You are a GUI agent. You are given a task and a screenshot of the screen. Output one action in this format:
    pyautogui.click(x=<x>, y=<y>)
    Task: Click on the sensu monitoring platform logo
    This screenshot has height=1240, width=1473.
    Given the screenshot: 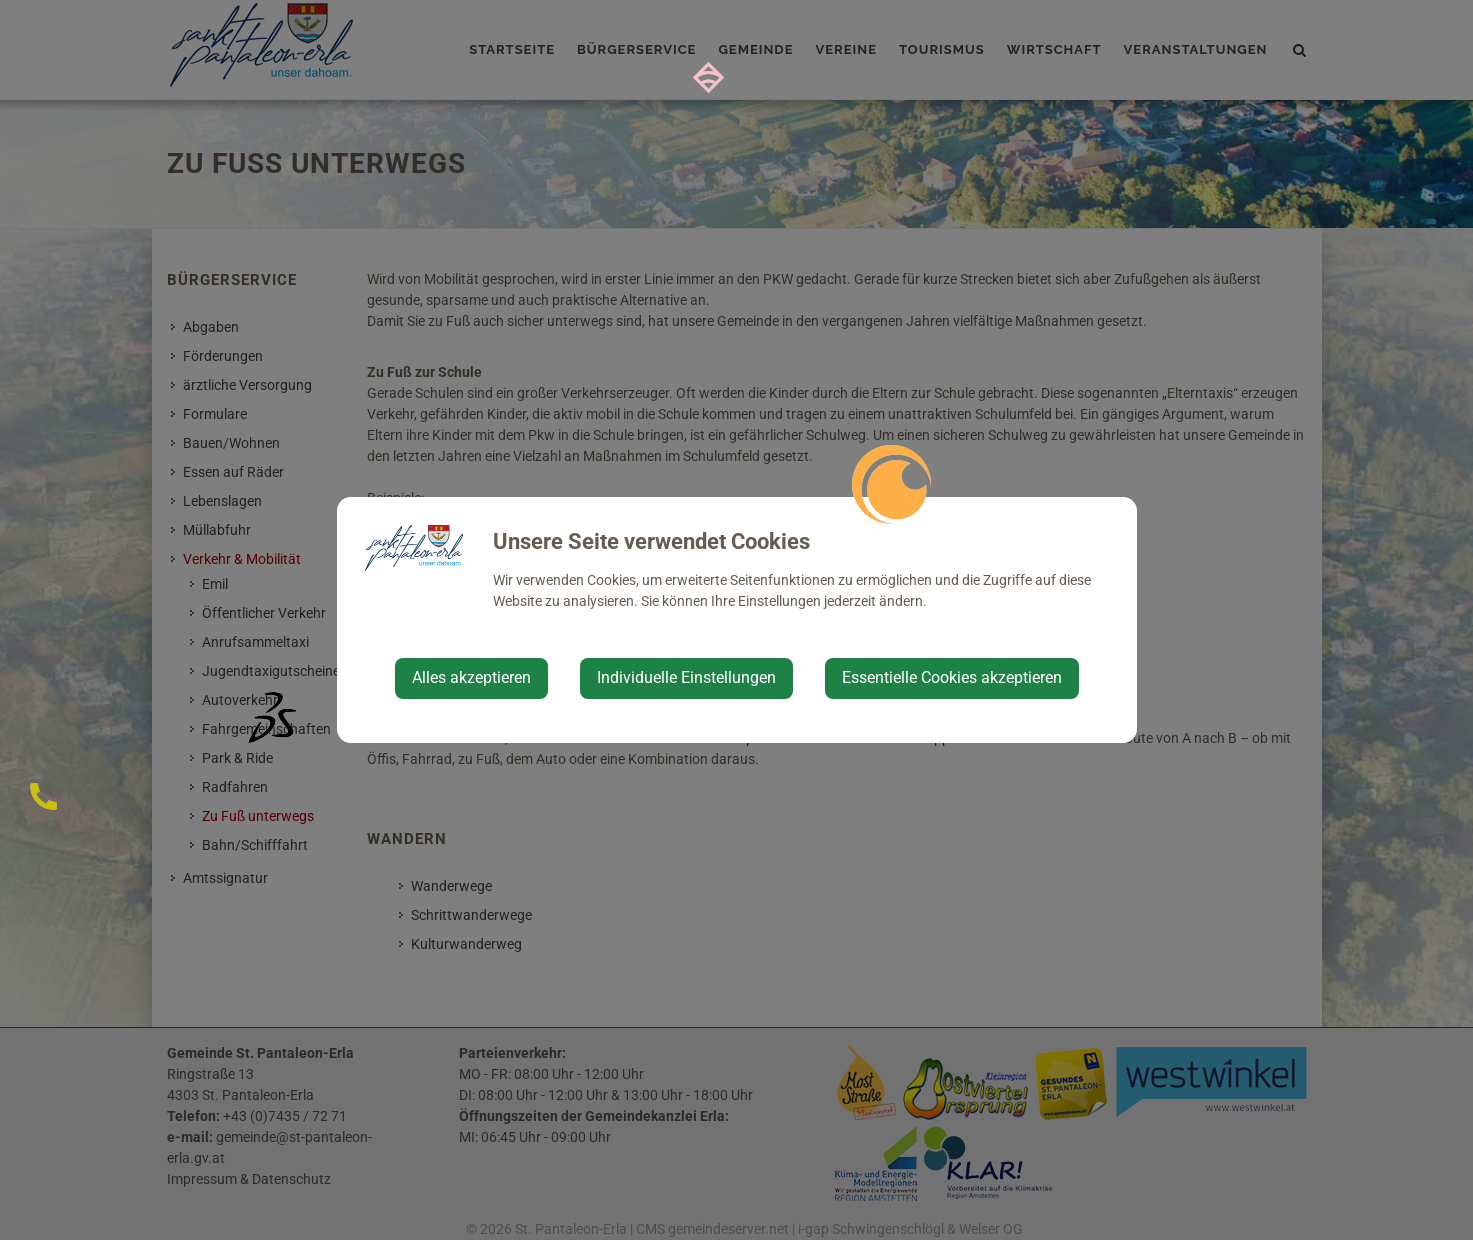 What is the action you would take?
    pyautogui.click(x=708, y=77)
    